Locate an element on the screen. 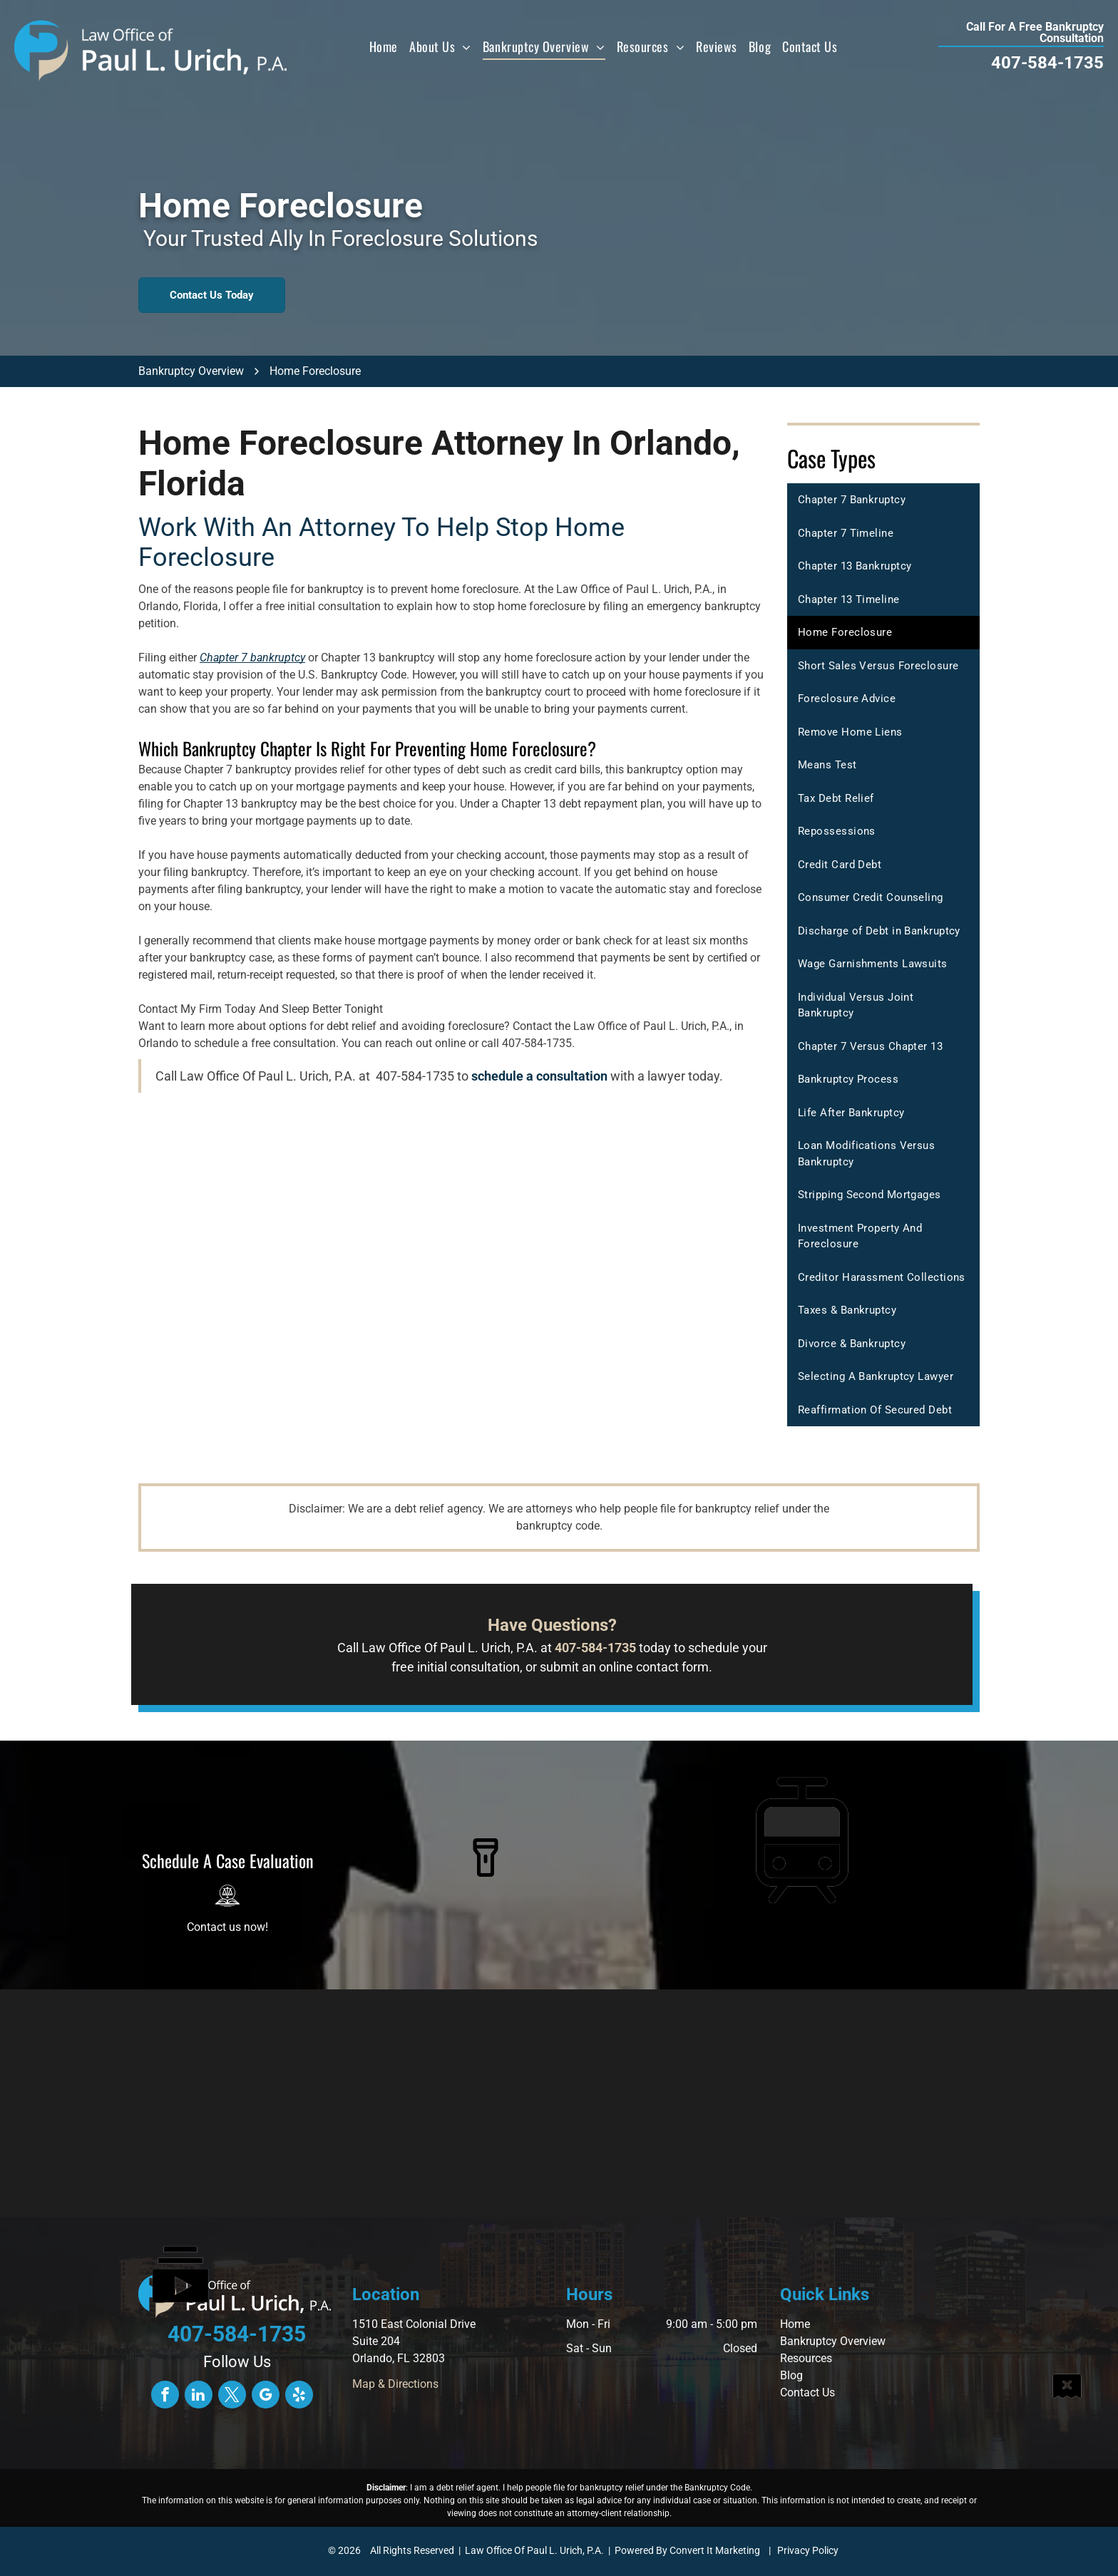 This screenshot has height=2576, width=1118. cancel or void a receipt is located at coordinates (1067, 2386).